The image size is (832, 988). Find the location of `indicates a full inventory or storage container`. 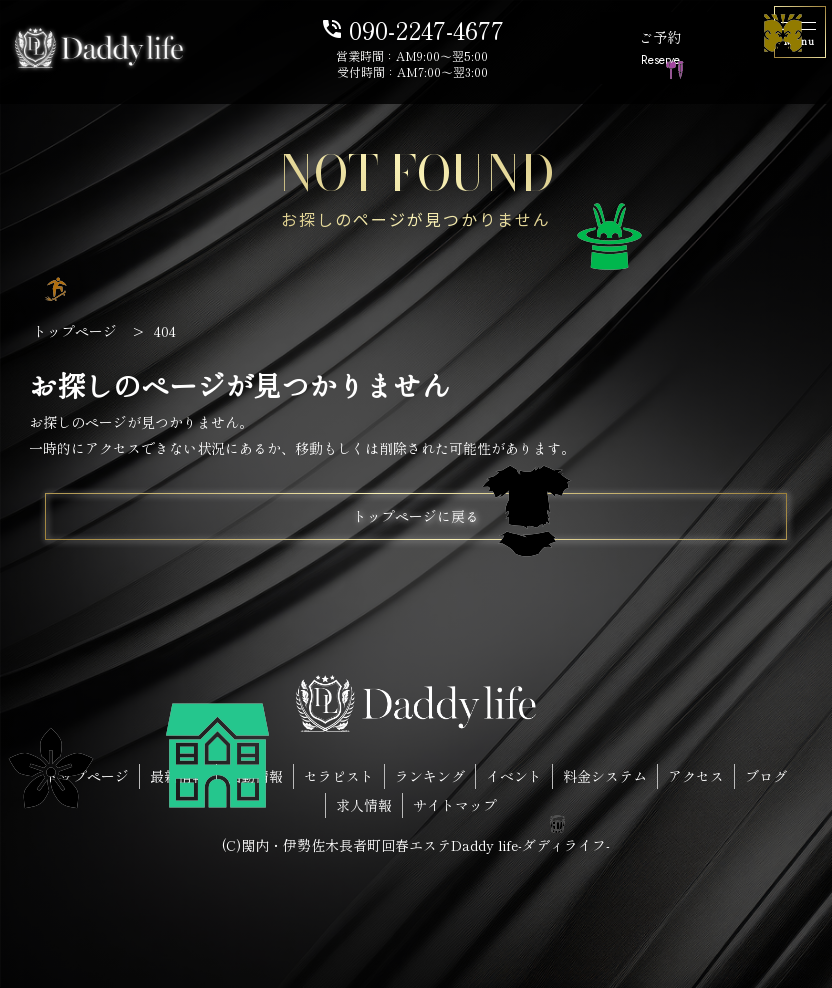

indicates a full inventory or storage container is located at coordinates (557, 821).